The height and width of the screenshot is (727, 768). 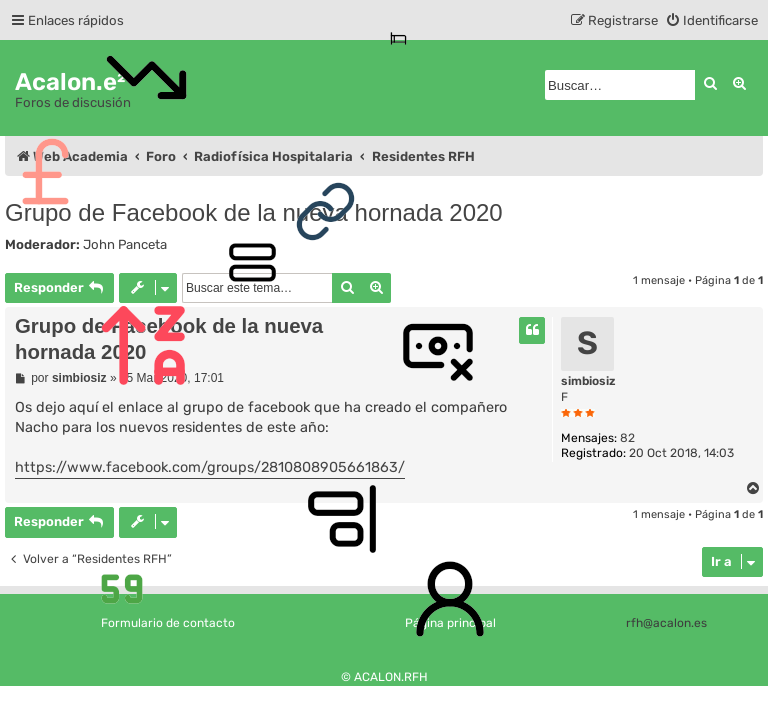 What do you see at coordinates (45, 171) in the screenshot?
I see `view pricing in British pounds` at bounding box center [45, 171].